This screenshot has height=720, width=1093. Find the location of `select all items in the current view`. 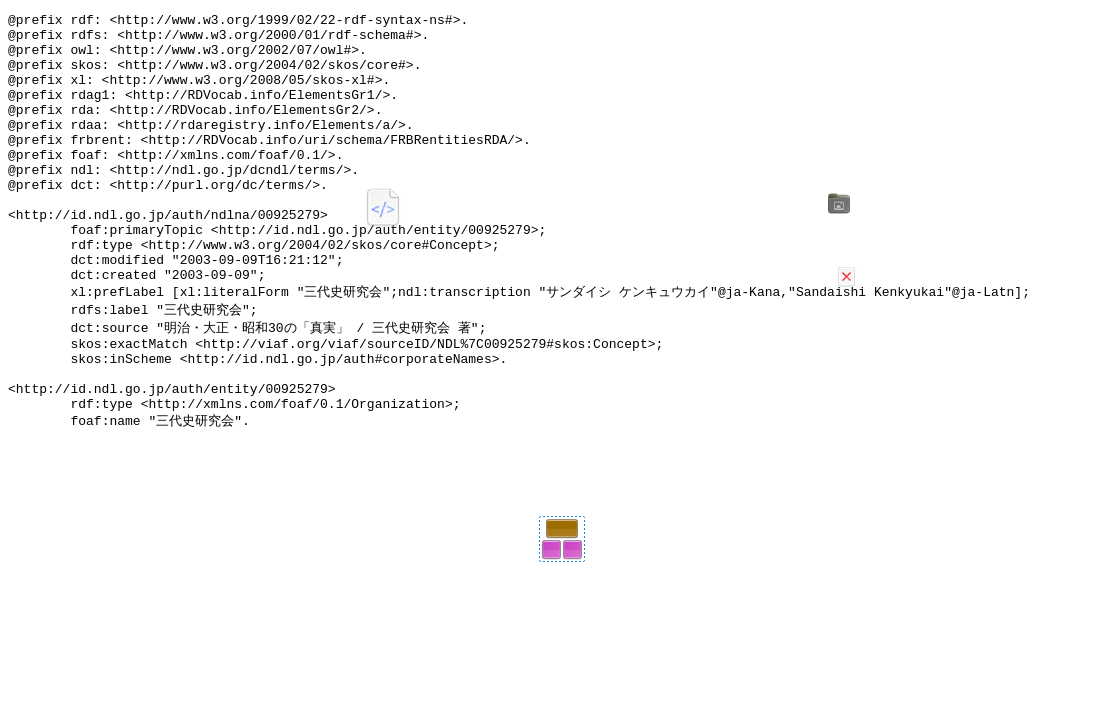

select all items in the current view is located at coordinates (562, 539).